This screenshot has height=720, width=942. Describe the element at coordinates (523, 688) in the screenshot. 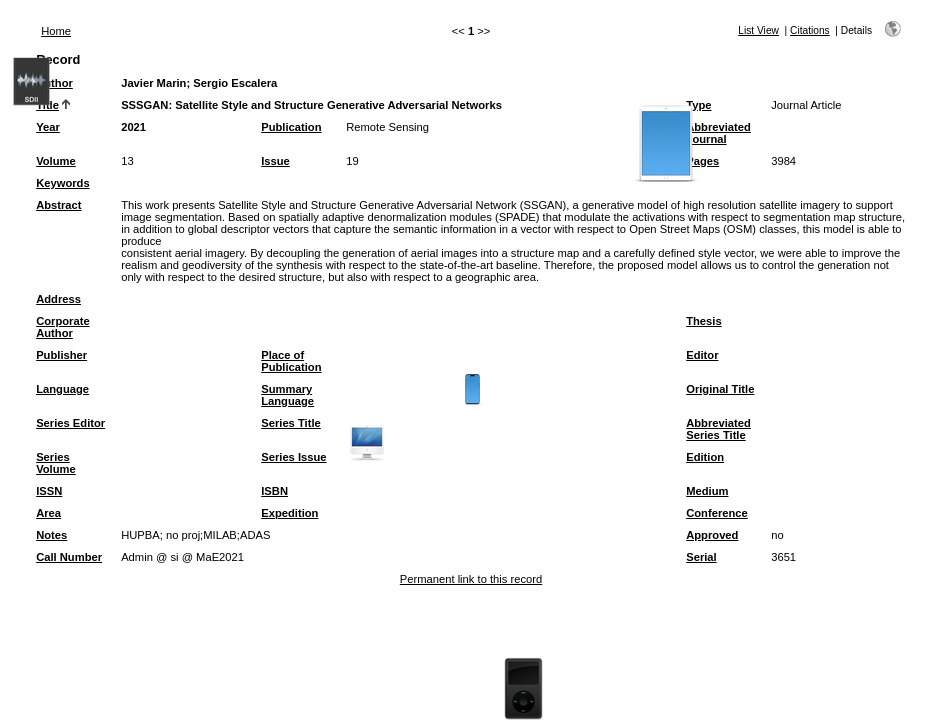

I see `iPod classic device icon` at that location.